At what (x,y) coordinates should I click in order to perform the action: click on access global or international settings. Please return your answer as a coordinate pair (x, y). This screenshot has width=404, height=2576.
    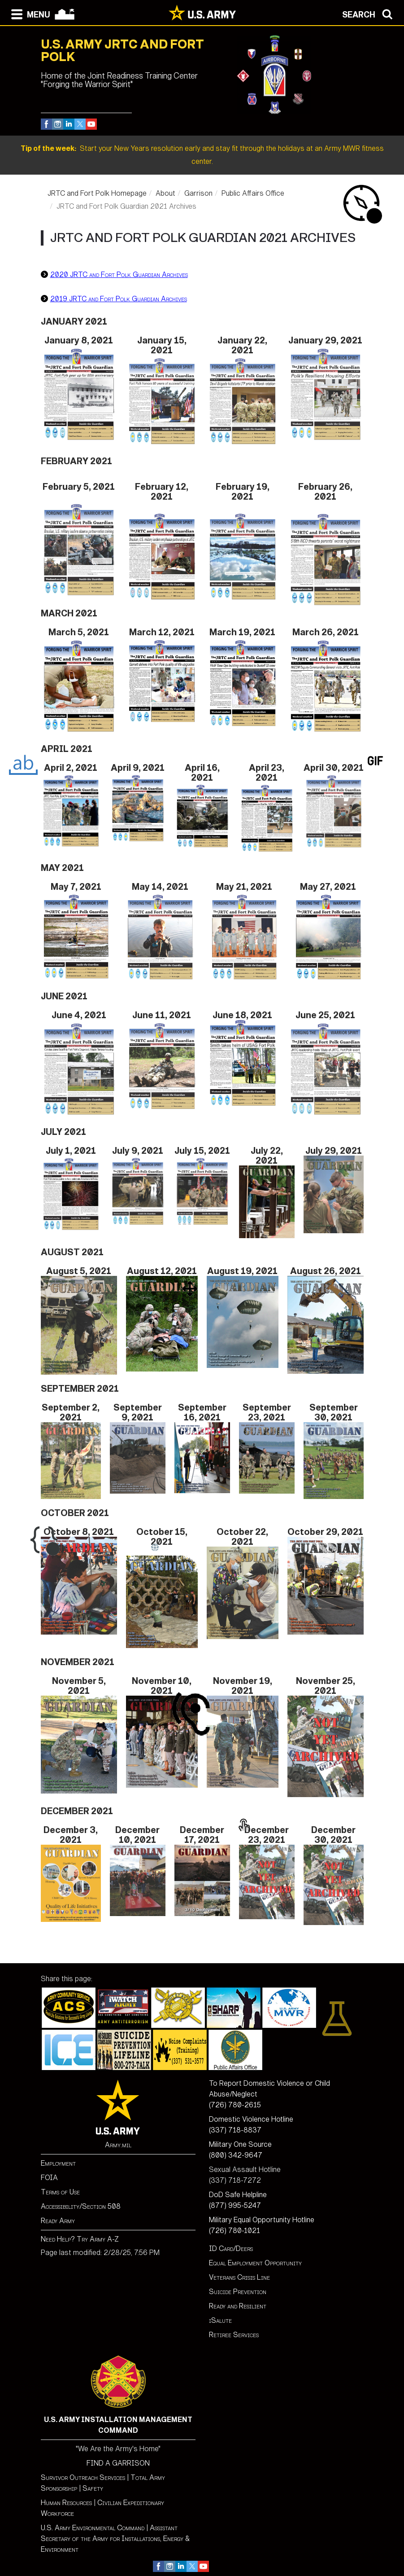
    Looking at the image, I should click on (155, 1547).